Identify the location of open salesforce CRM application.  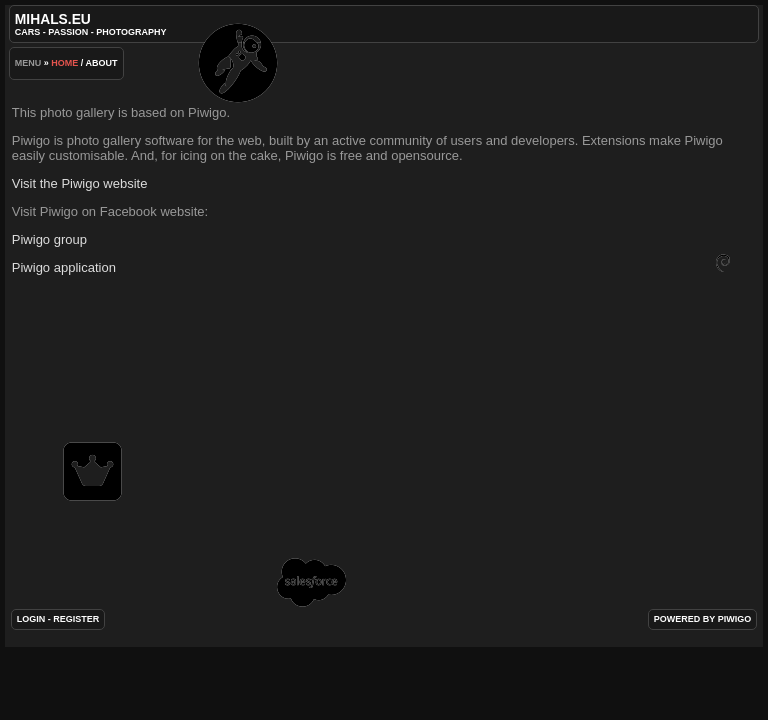
(311, 582).